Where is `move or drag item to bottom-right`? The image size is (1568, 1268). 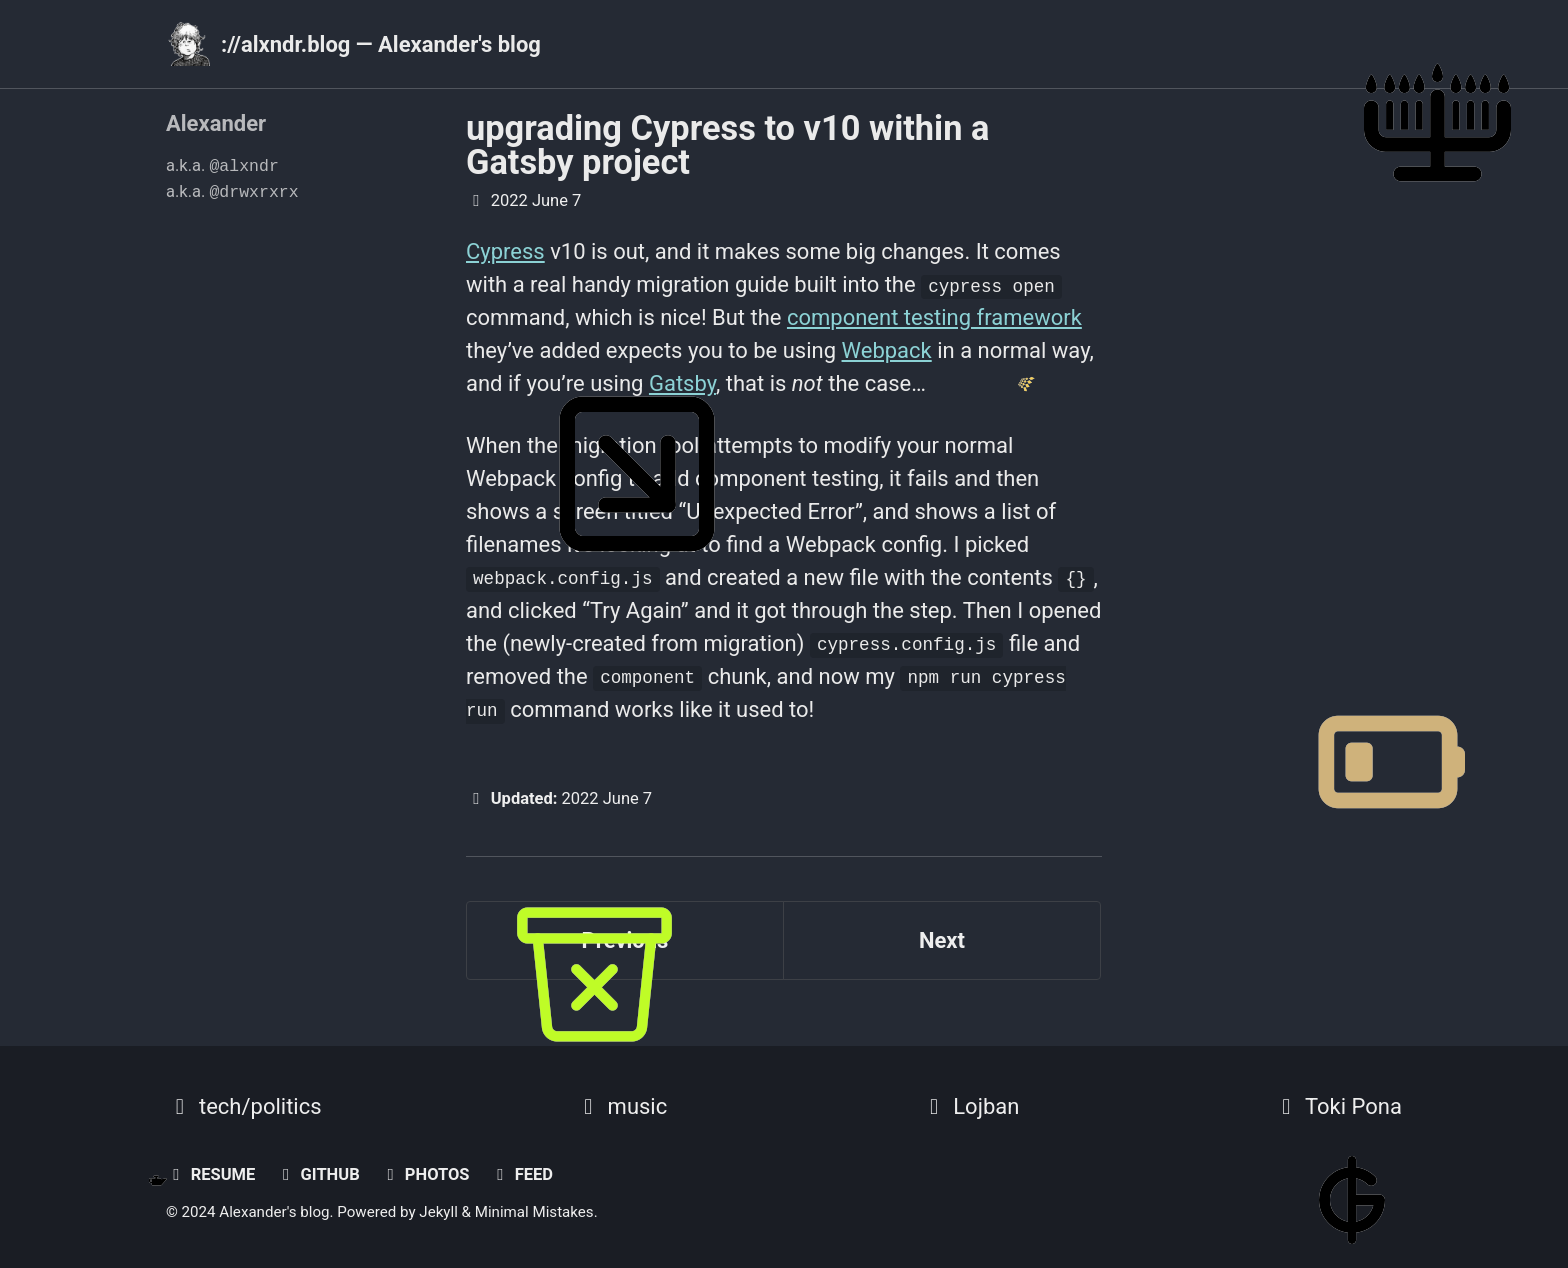 move or drag item to bottom-right is located at coordinates (637, 474).